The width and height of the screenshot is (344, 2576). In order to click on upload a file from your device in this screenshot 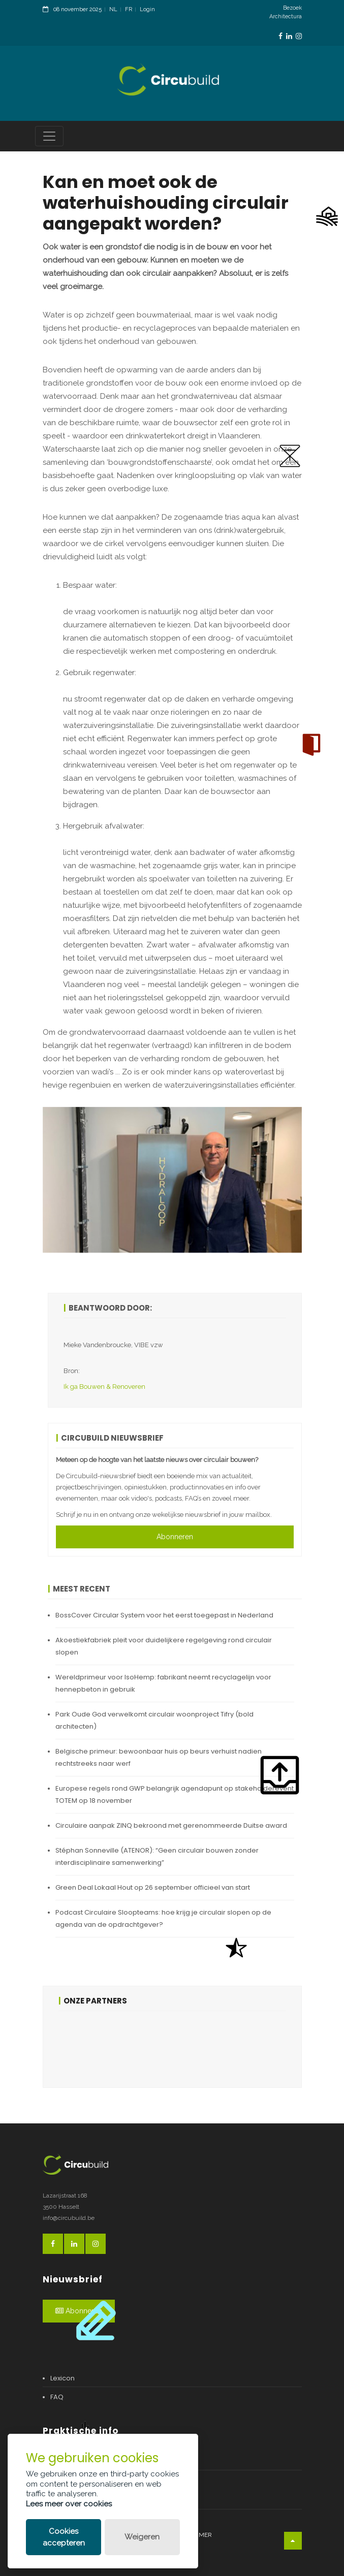, I will do `click(279, 1775)`.